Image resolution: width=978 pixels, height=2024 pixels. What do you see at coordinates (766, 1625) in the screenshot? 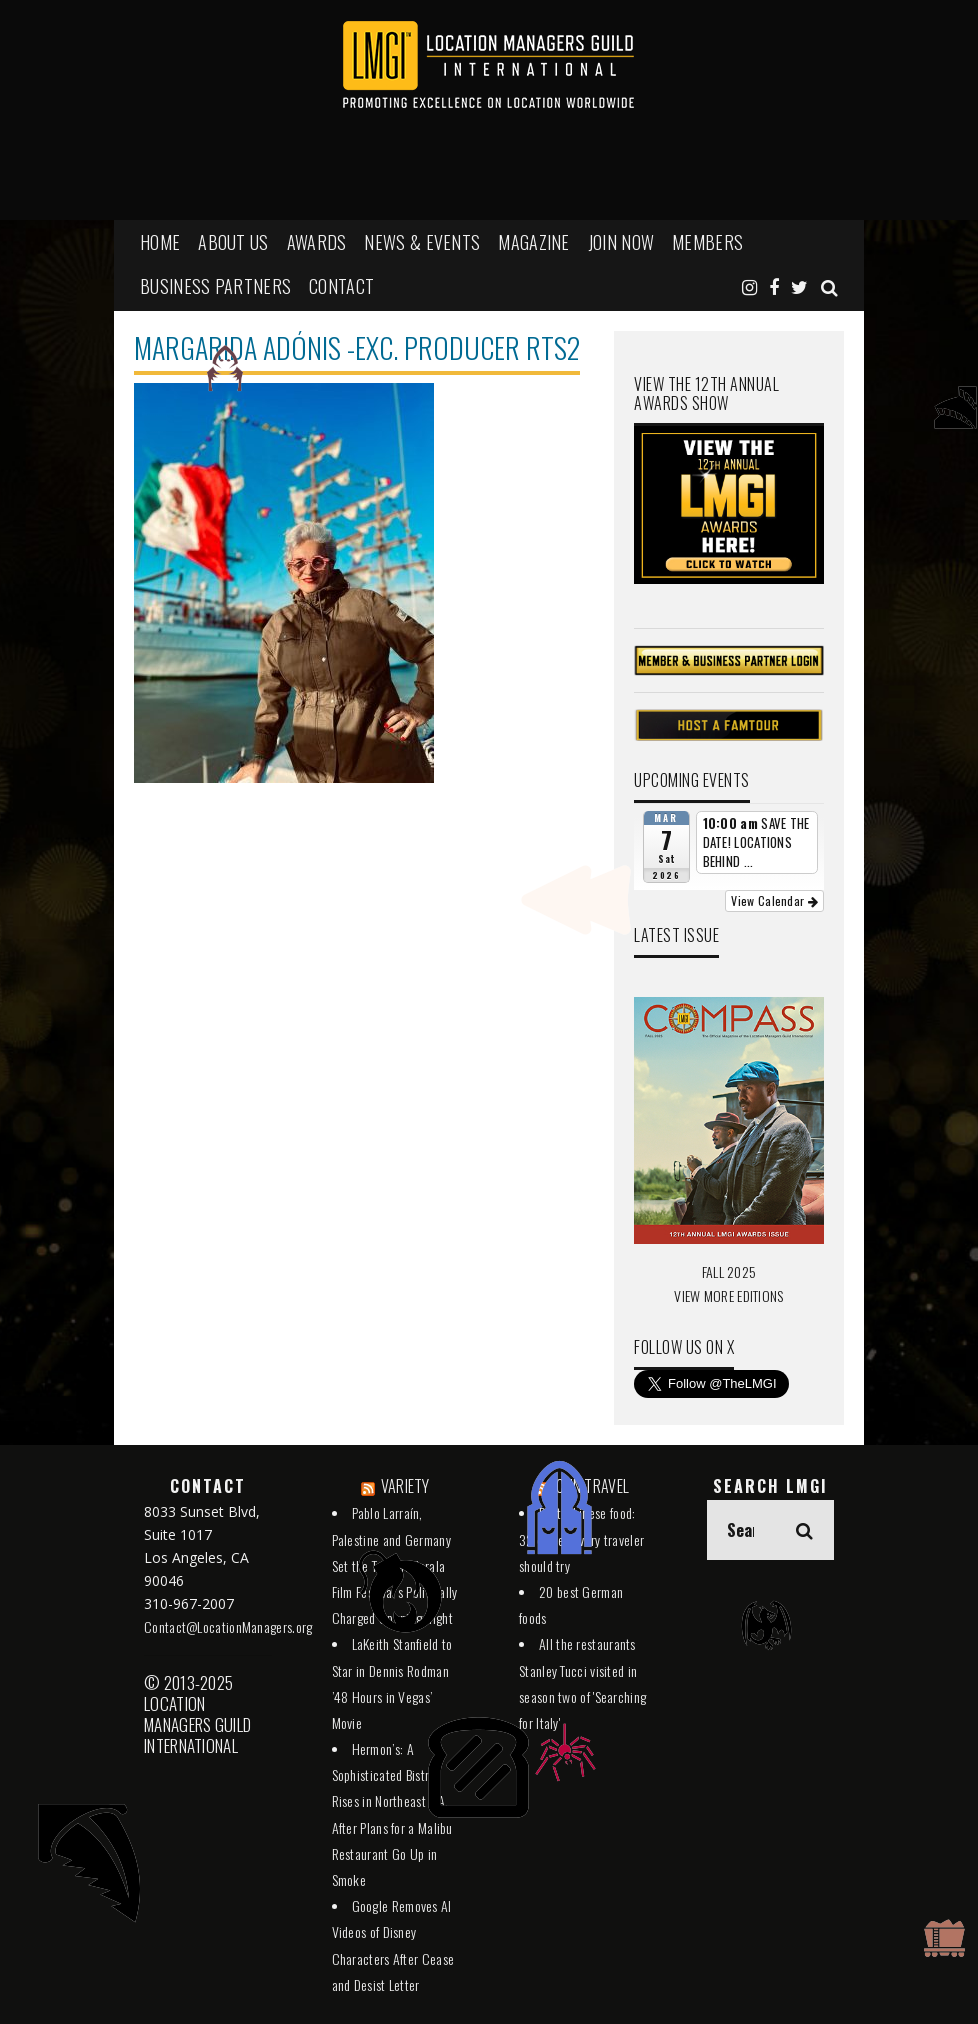
I see `select wyvern character or creature type` at bounding box center [766, 1625].